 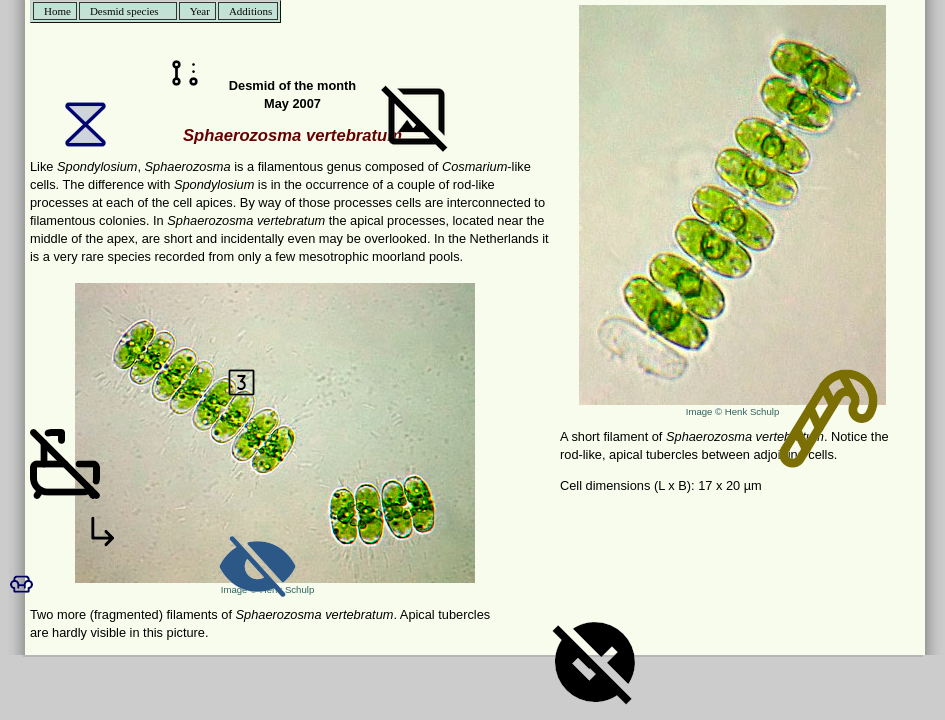 I want to click on indicates bathtub or bath feature is unavailable, so click(x=65, y=464).